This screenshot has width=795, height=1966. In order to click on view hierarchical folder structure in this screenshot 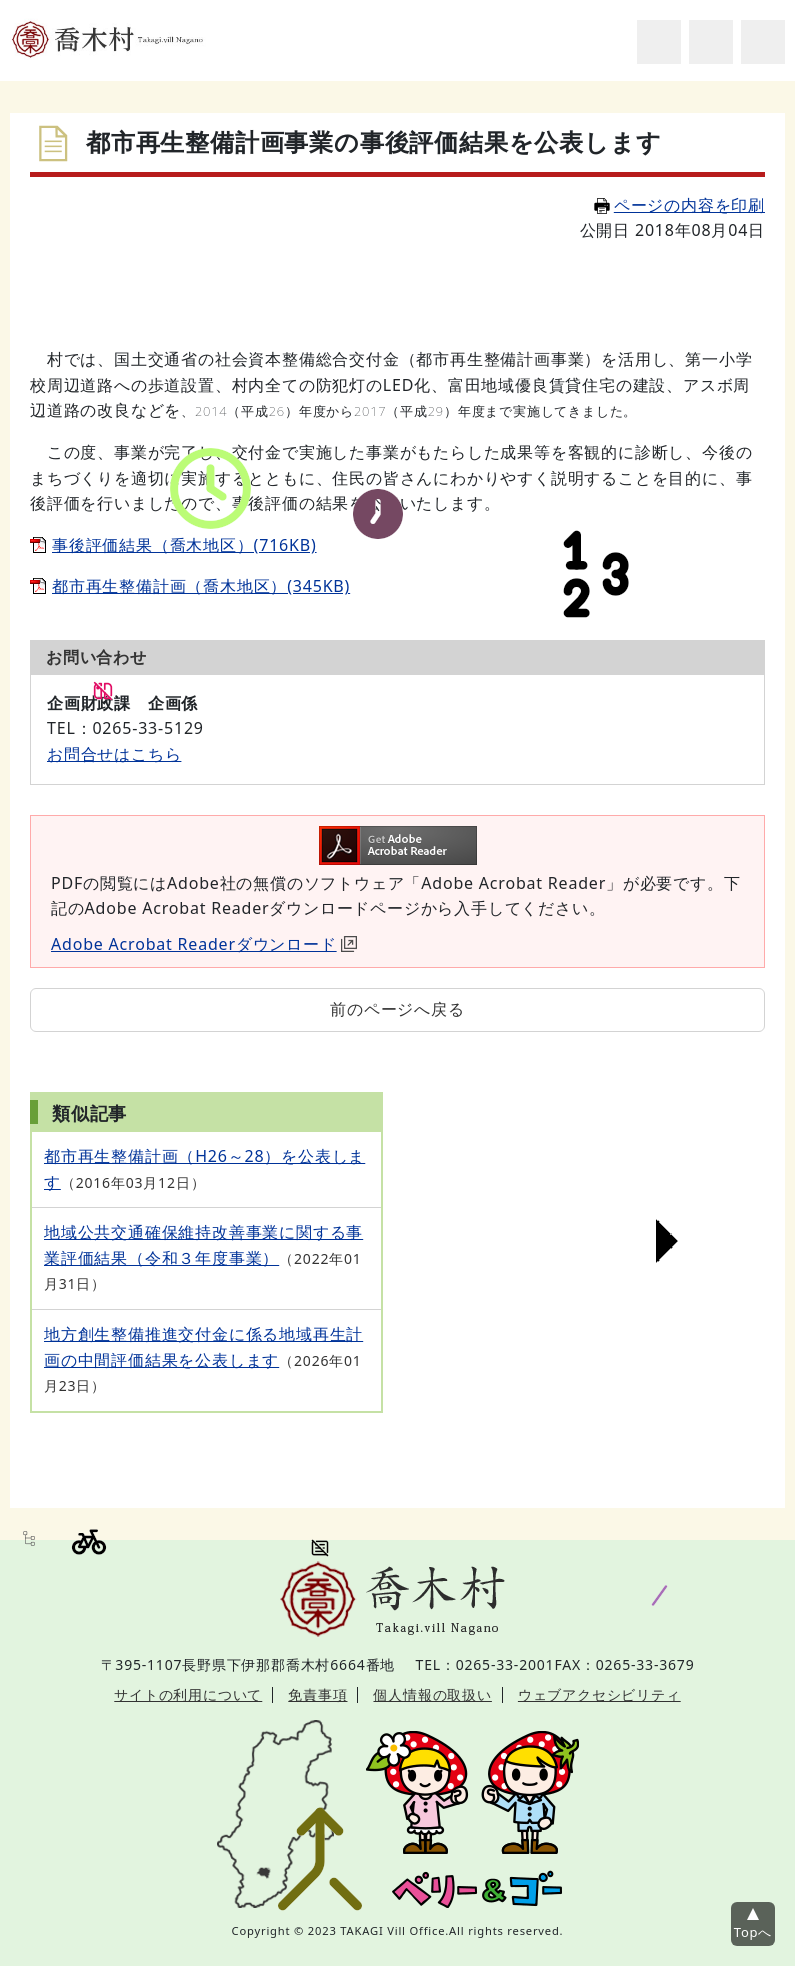, I will do `click(28, 1538)`.